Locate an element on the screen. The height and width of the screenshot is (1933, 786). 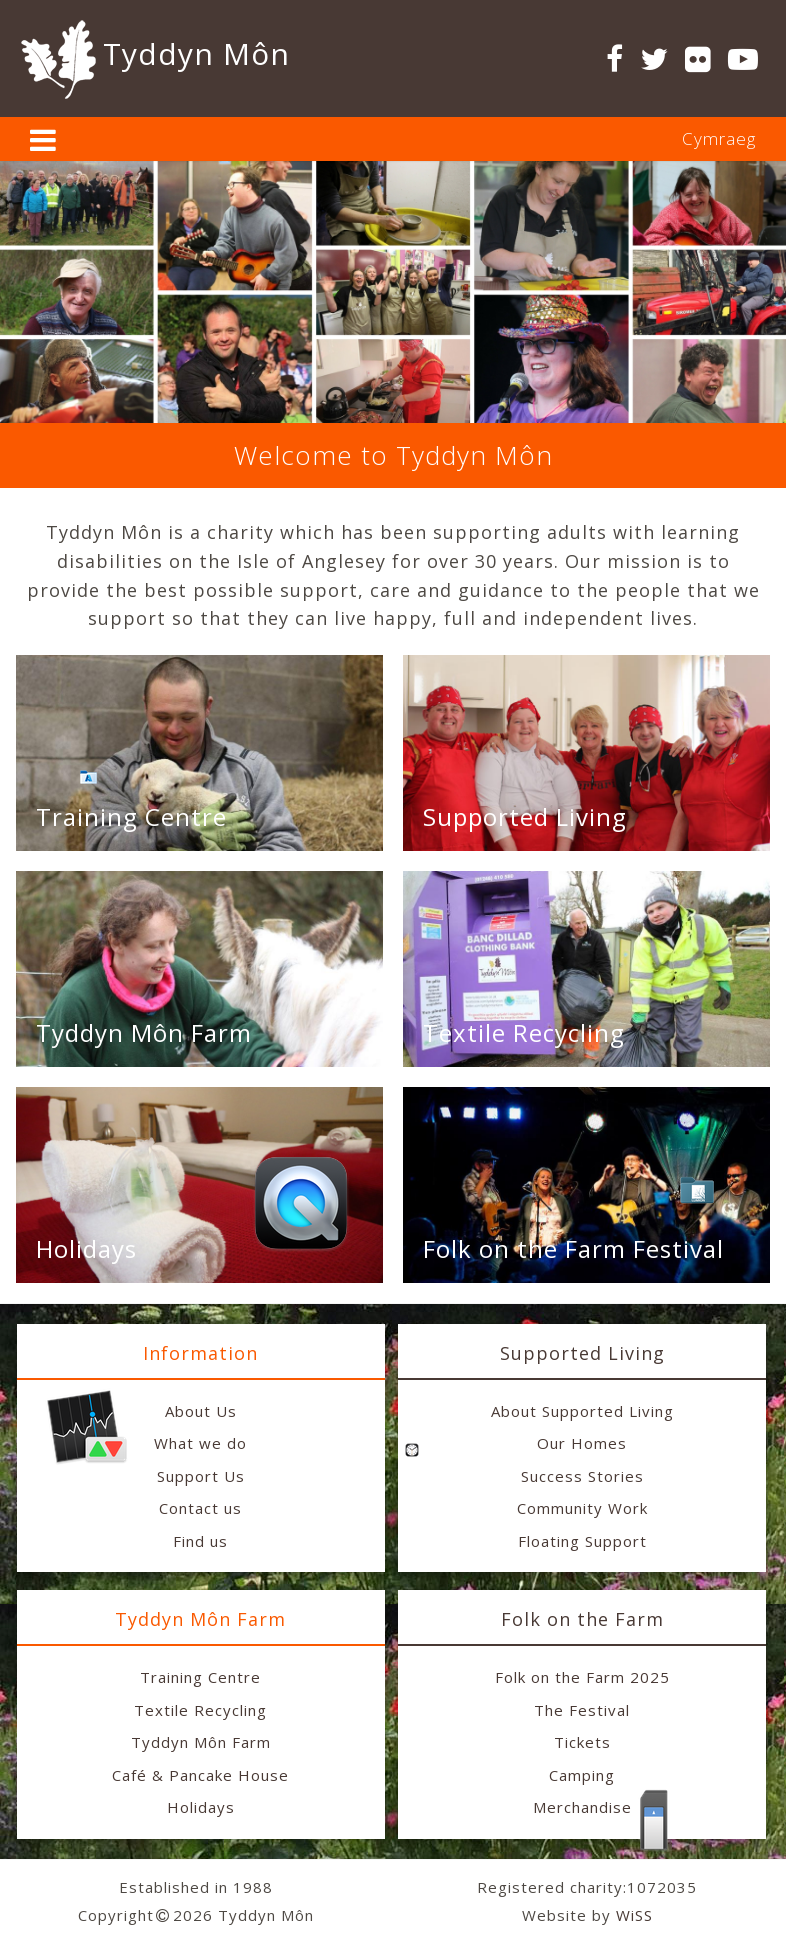
access your iMovie media library is located at coordinates (324, 1763).